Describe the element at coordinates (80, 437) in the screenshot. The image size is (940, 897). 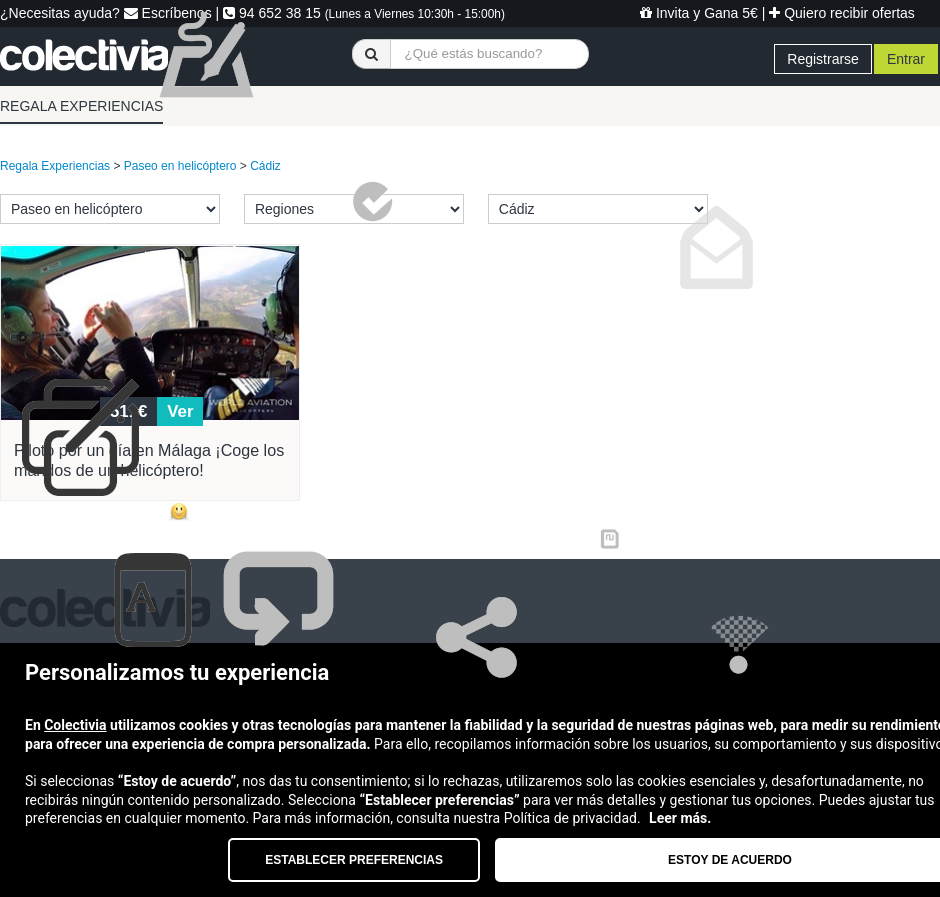
I see `open print editor application` at that location.